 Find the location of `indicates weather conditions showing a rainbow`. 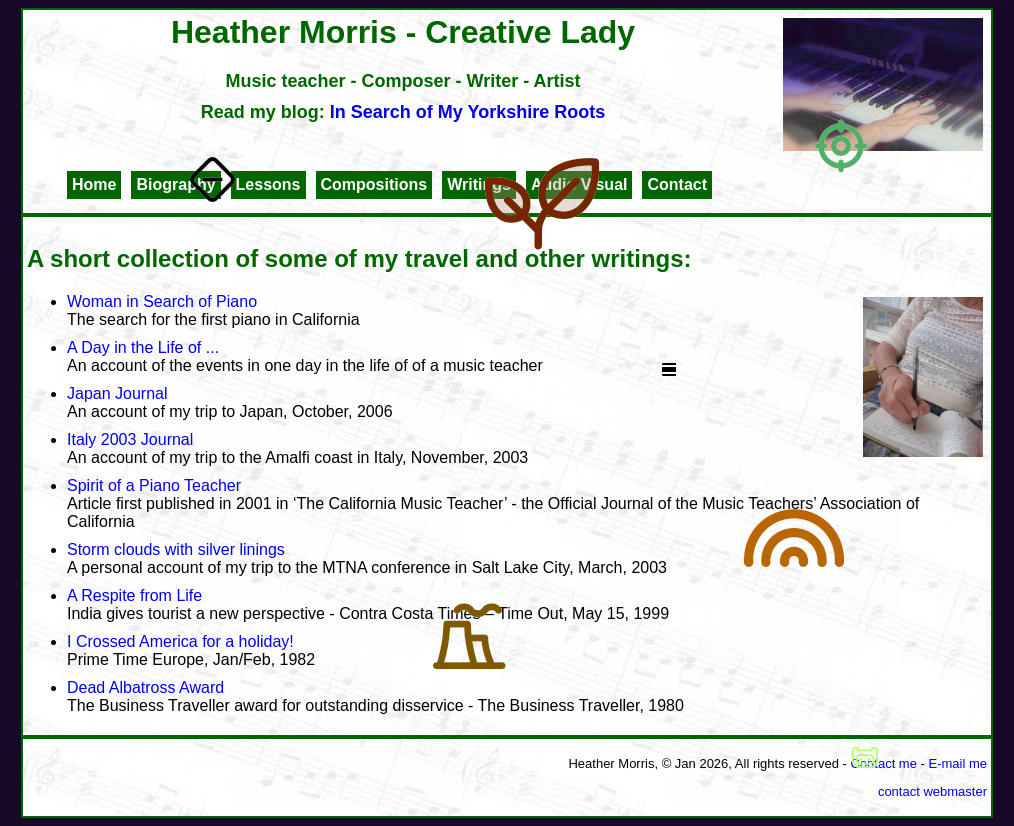

indicates weather conditions showing a rainbow is located at coordinates (794, 542).